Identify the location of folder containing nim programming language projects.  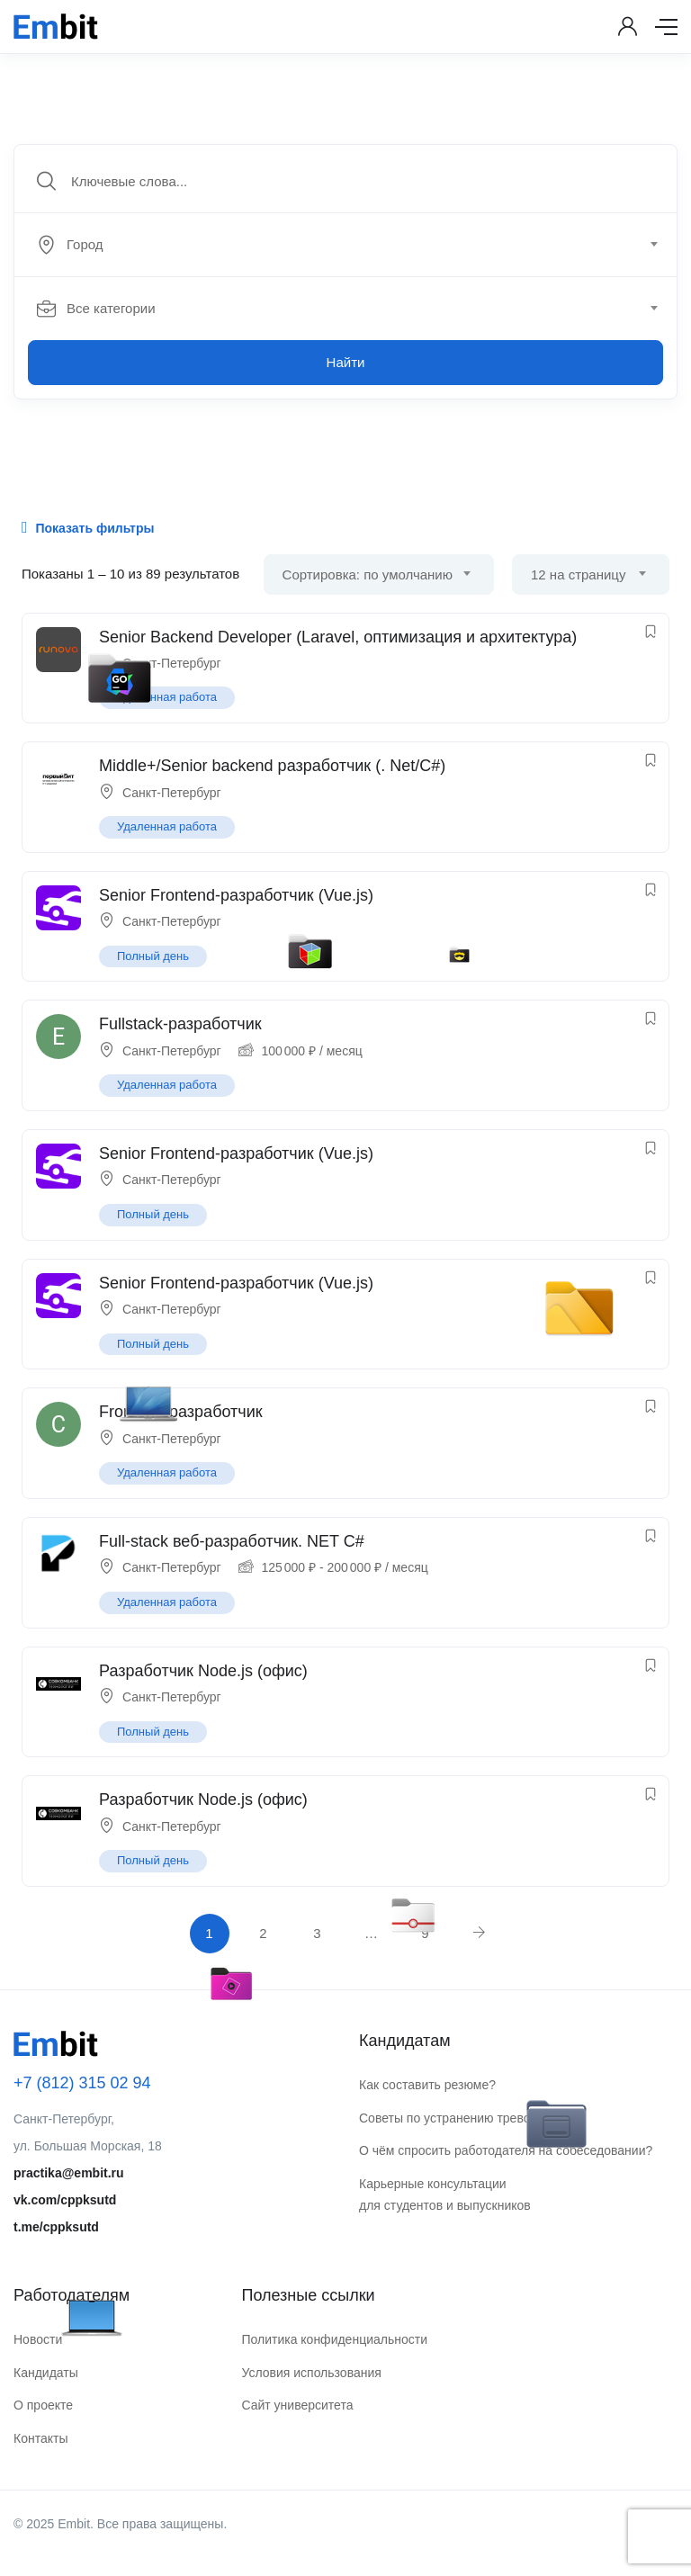
(459, 955).